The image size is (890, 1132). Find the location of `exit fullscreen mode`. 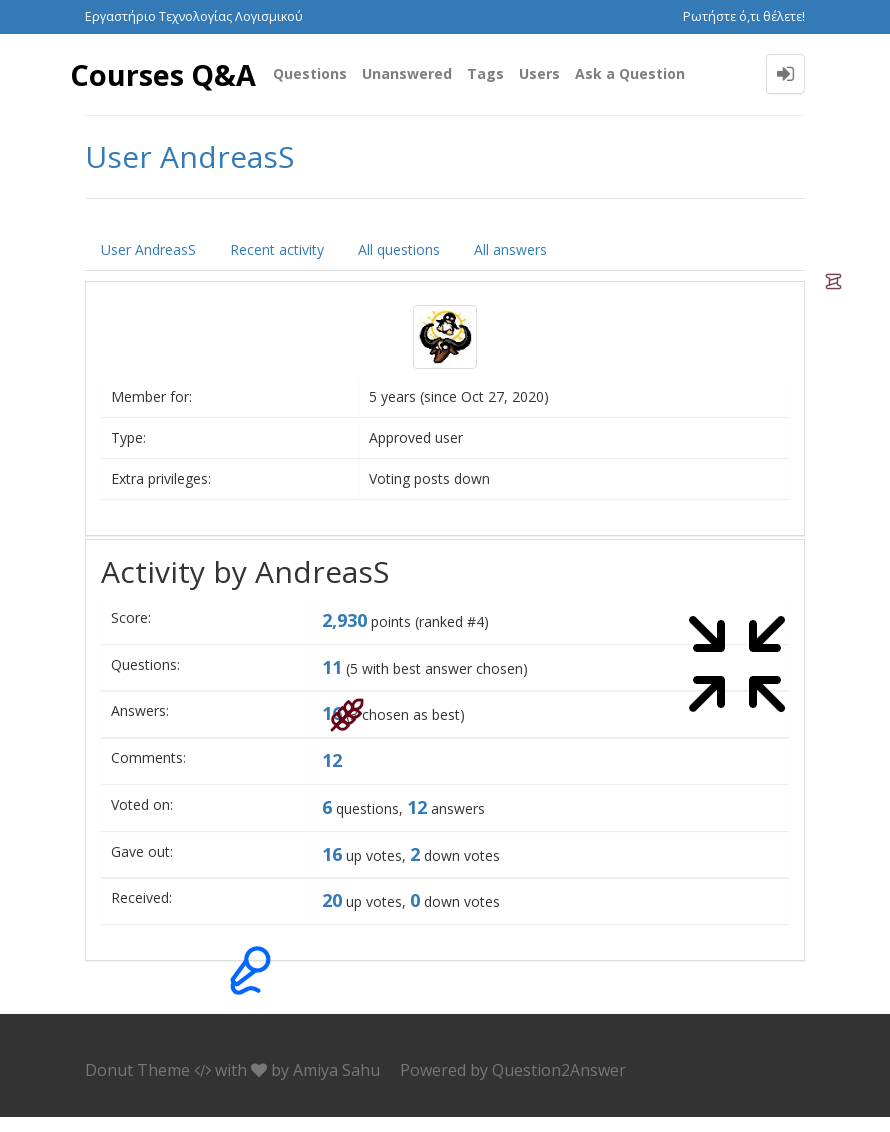

exit fullscreen mode is located at coordinates (737, 664).